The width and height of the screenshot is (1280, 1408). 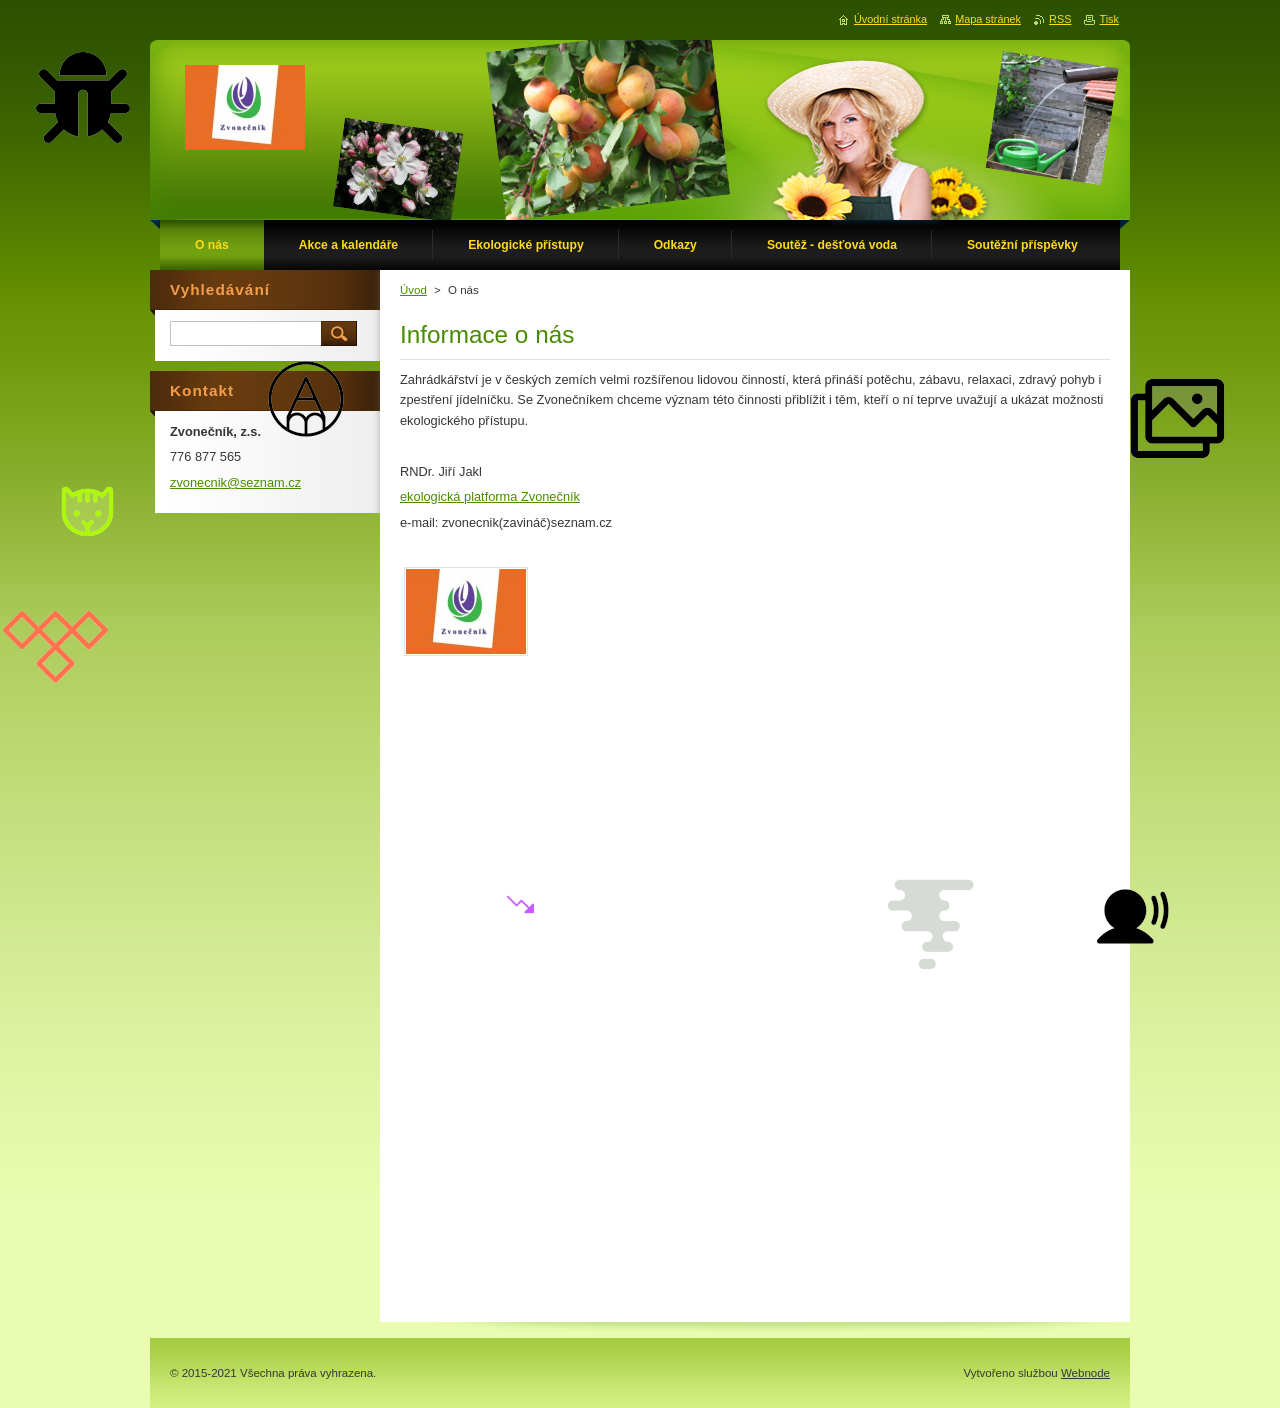 What do you see at coordinates (87, 510) in the screenshot?
I see `view pet or animal-related content` at bounding box center [87, 510].